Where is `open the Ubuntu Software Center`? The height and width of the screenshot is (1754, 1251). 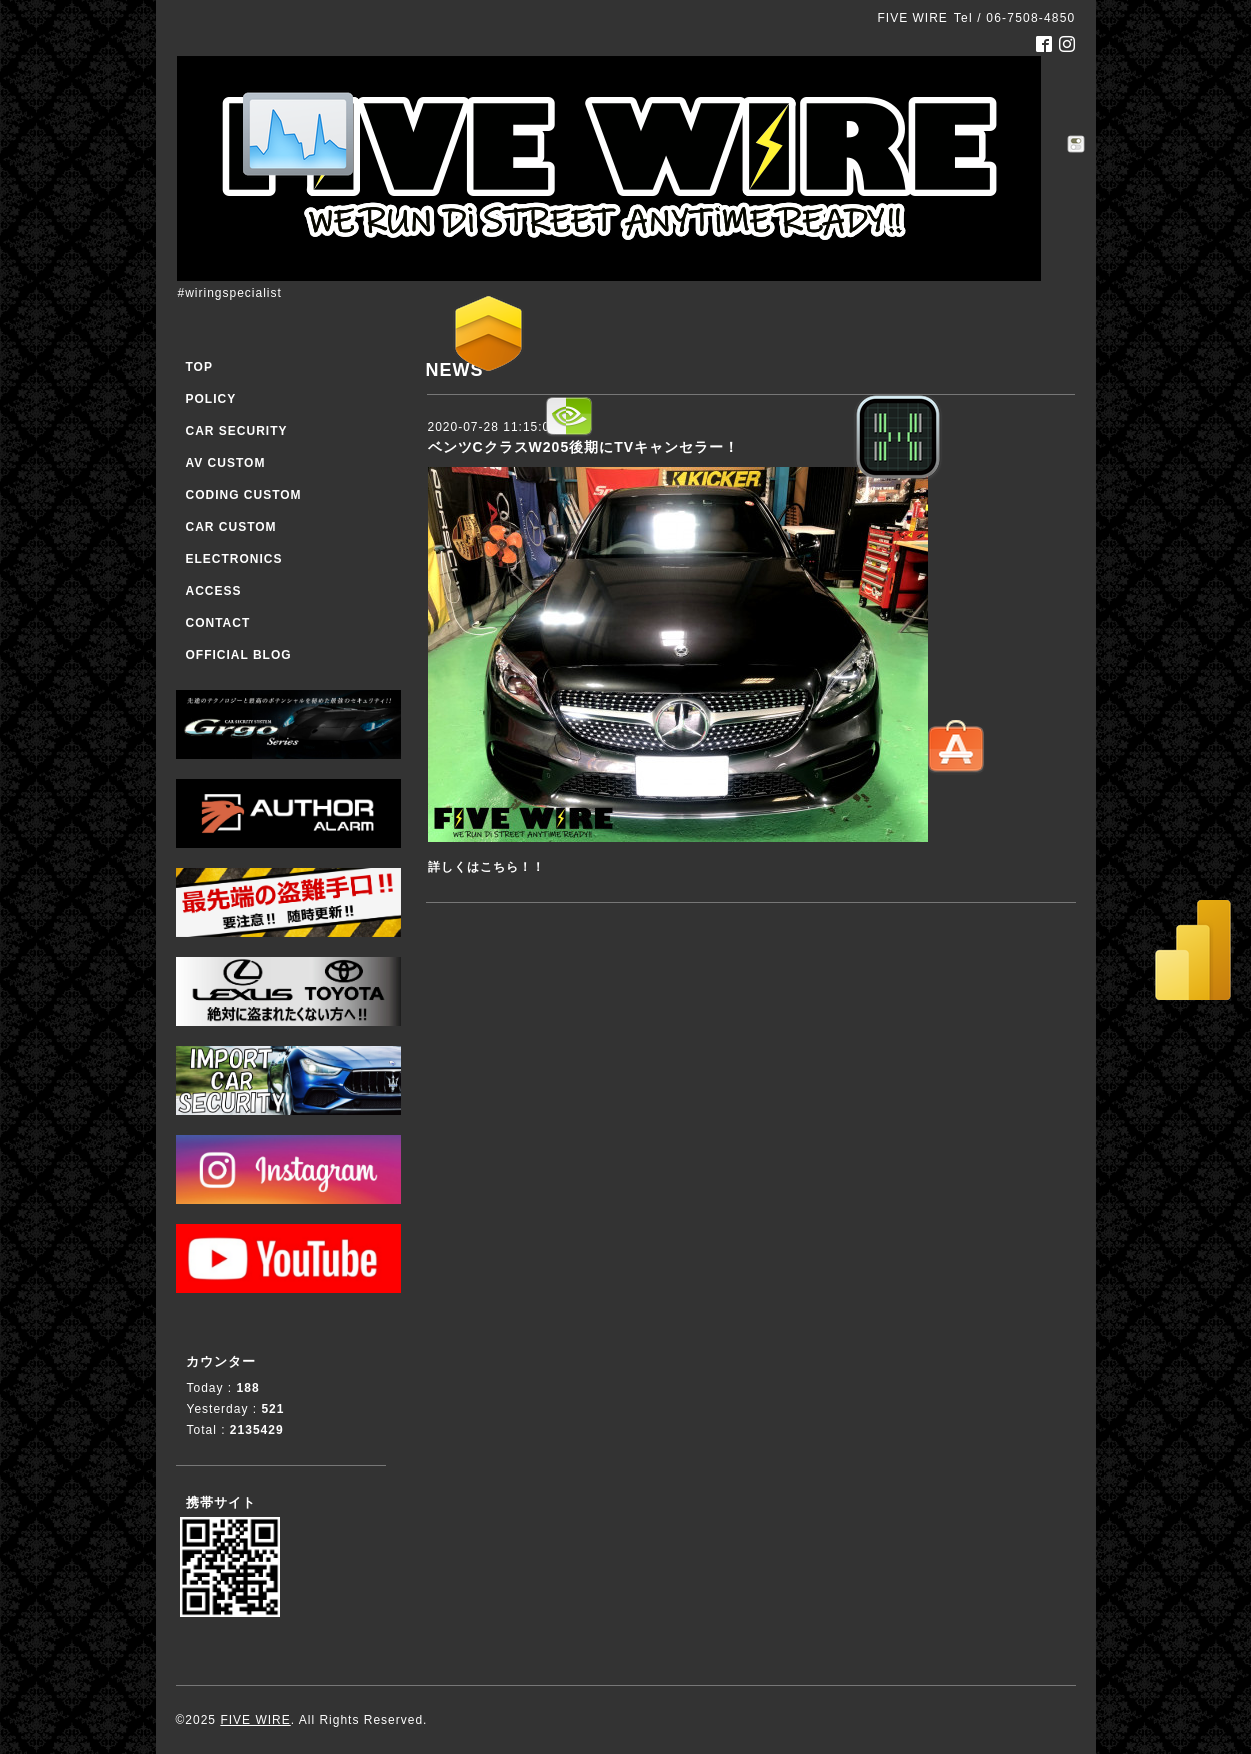 open the Ubuntu Software Center is located at coordinates (956, 749).